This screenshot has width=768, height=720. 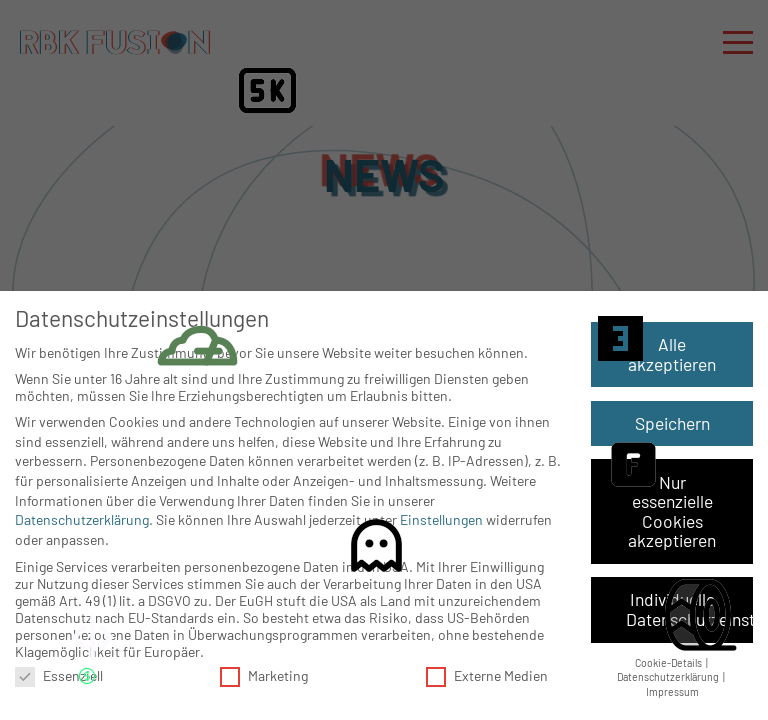 I want to click on drag to resize adjacent panels horizontally, so click(x=92, y=637).